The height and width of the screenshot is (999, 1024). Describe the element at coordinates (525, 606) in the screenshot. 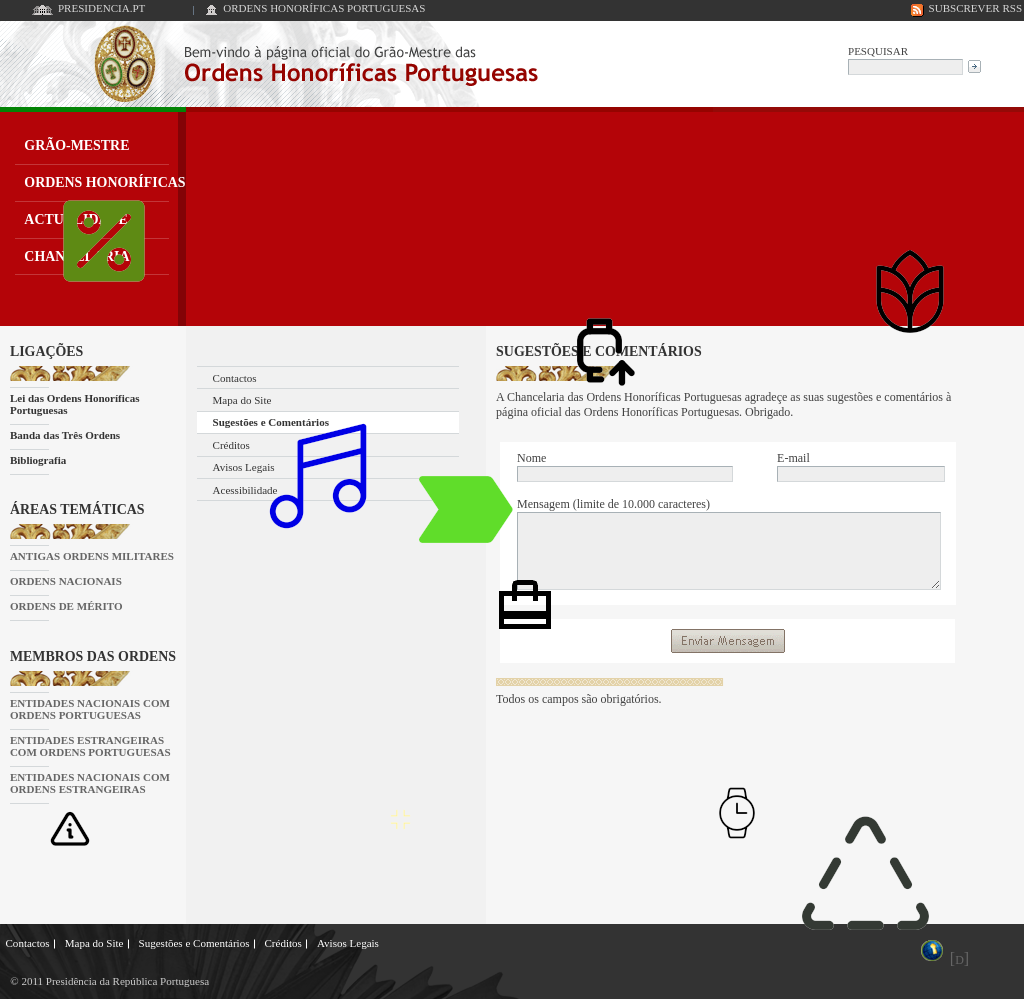

I see `access travel documents or itinerary` at that location.